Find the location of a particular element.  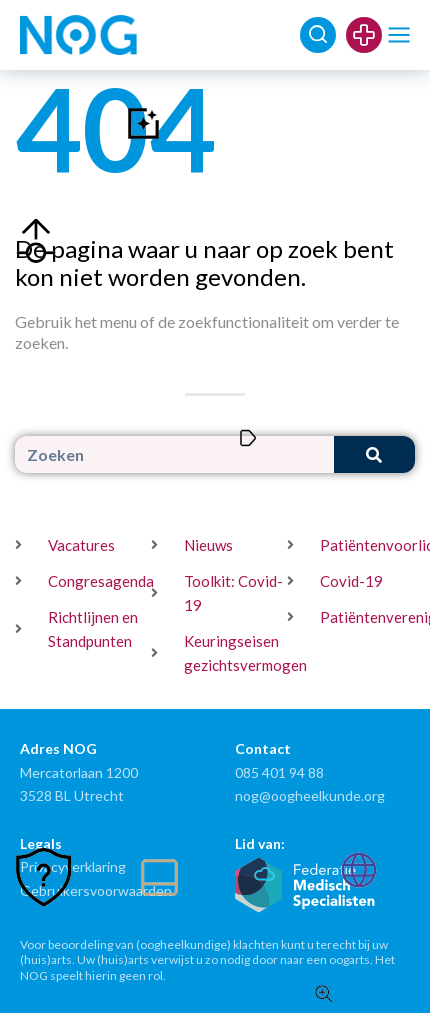

push changes to a repository is located at coordinates (34, 239).